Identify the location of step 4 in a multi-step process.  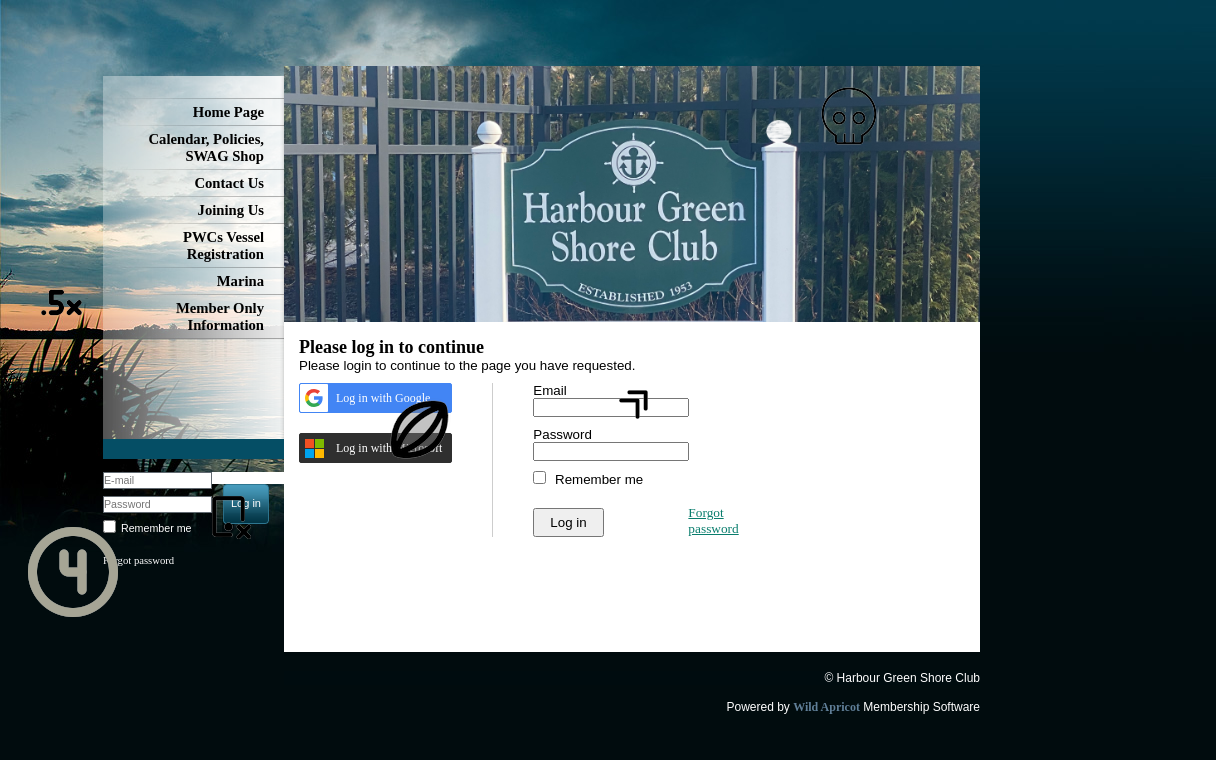
(73, 572).